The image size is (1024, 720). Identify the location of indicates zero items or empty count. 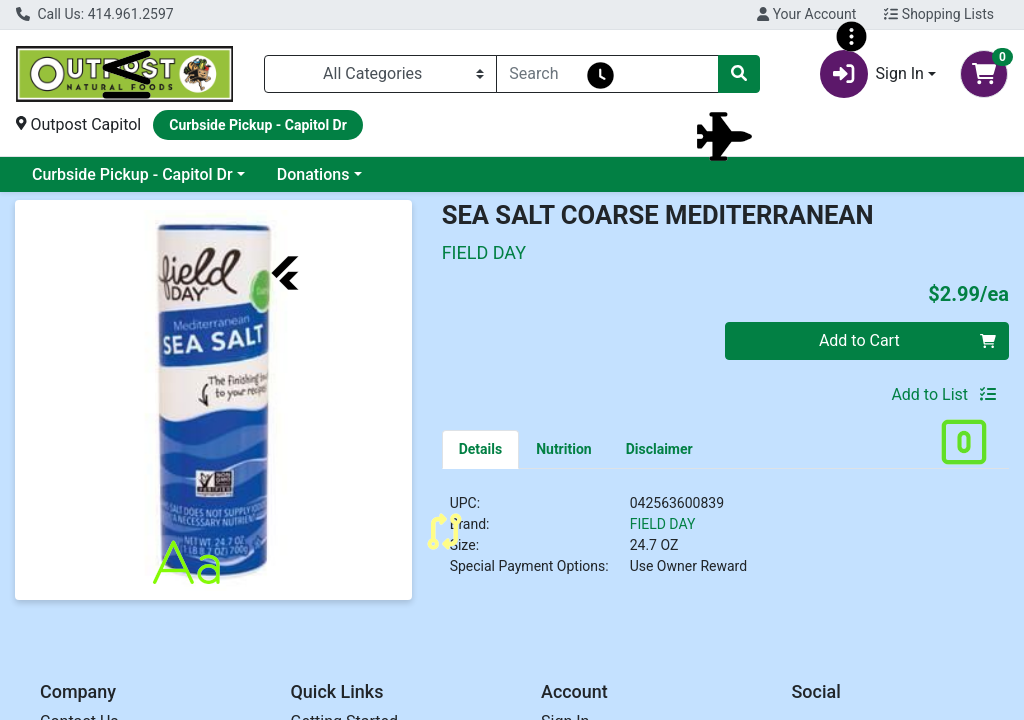
(964, 442).